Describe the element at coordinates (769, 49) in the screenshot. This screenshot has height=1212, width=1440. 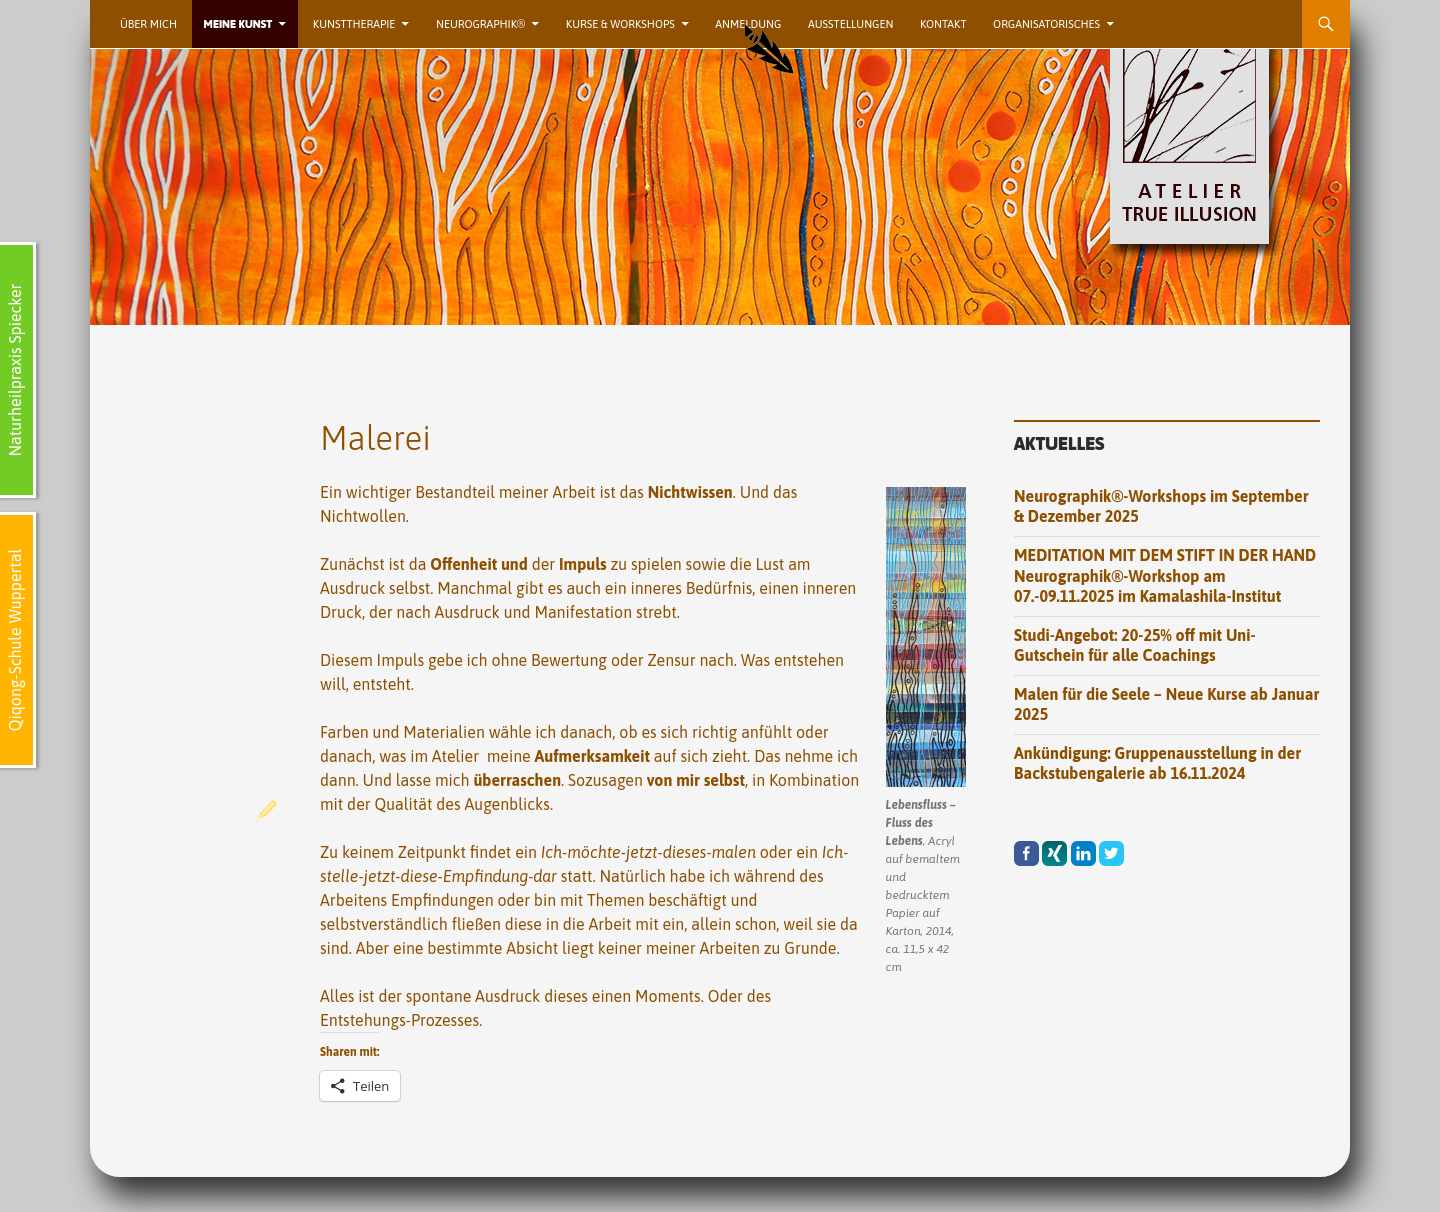
I see `equip a spear weapon in game` at that location.